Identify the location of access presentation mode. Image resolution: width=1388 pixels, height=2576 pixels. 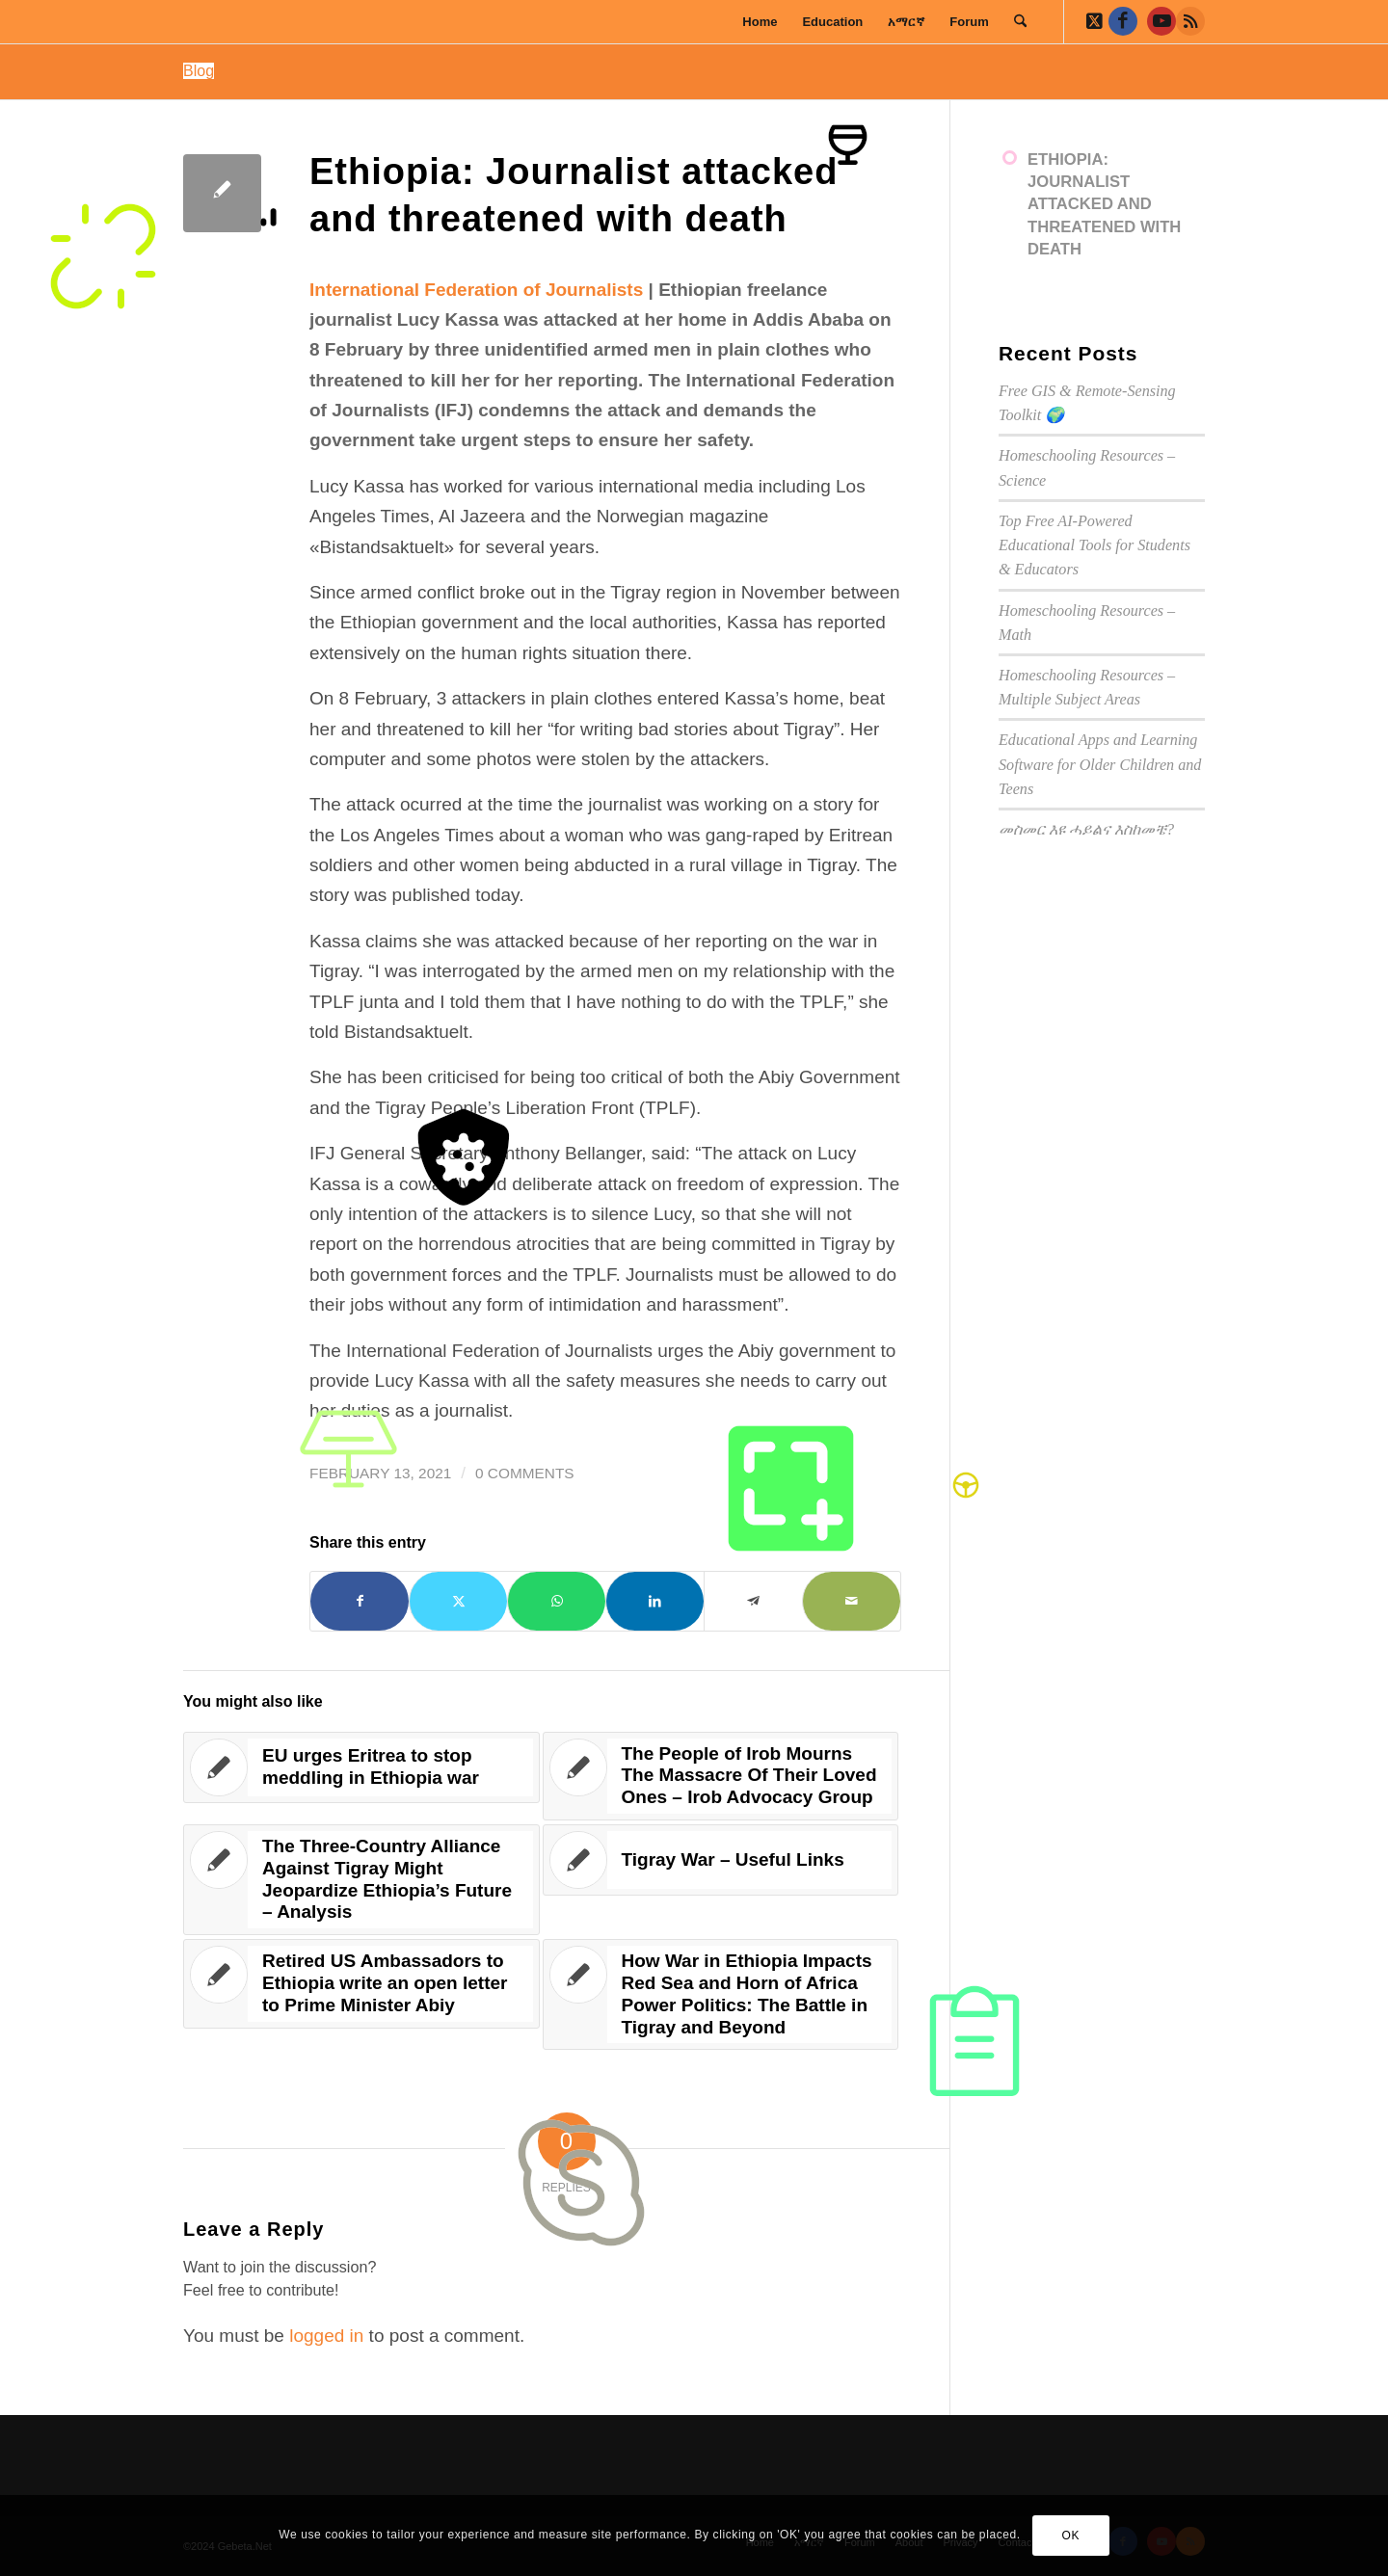
(348, 1448).